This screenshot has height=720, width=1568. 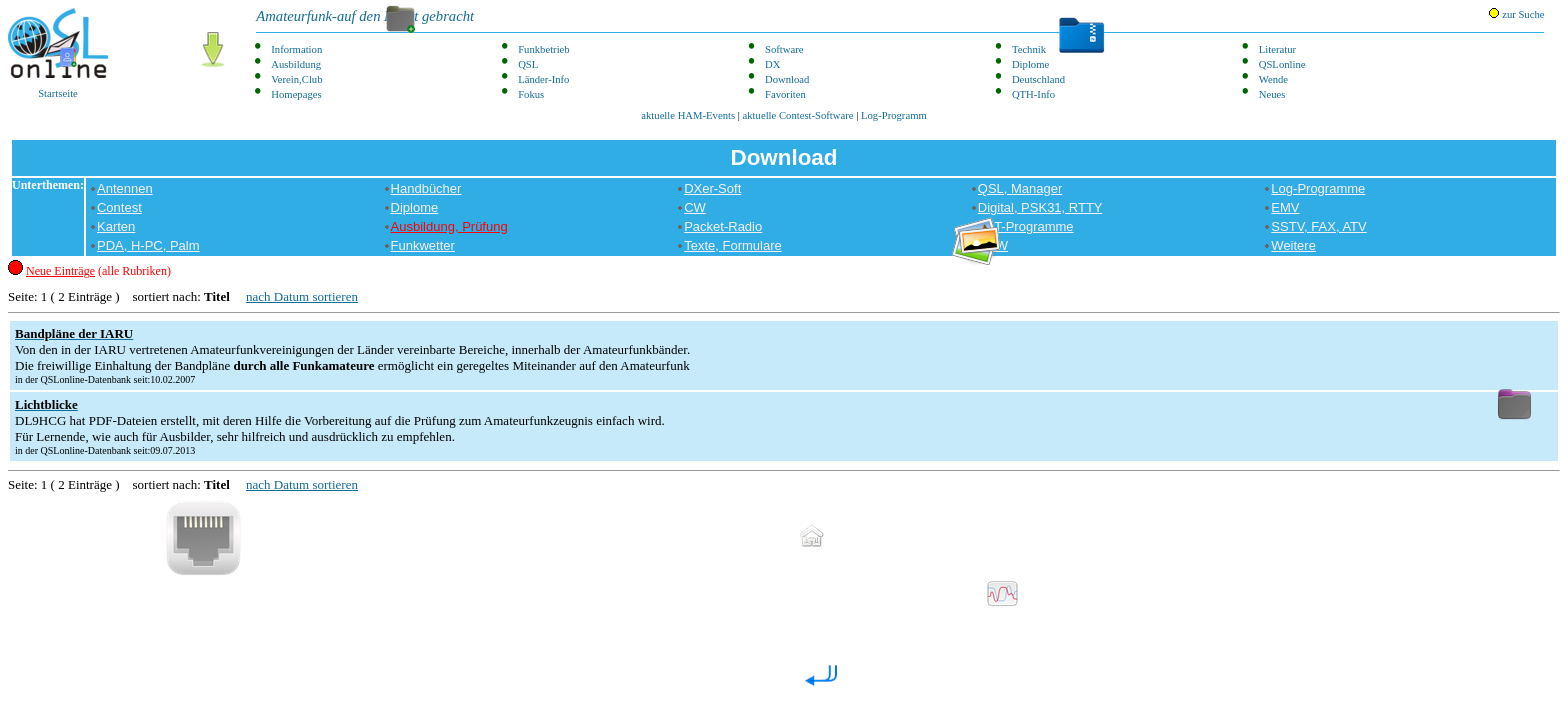 I want to click on open power statistics application, so click(x=1002, y=593).